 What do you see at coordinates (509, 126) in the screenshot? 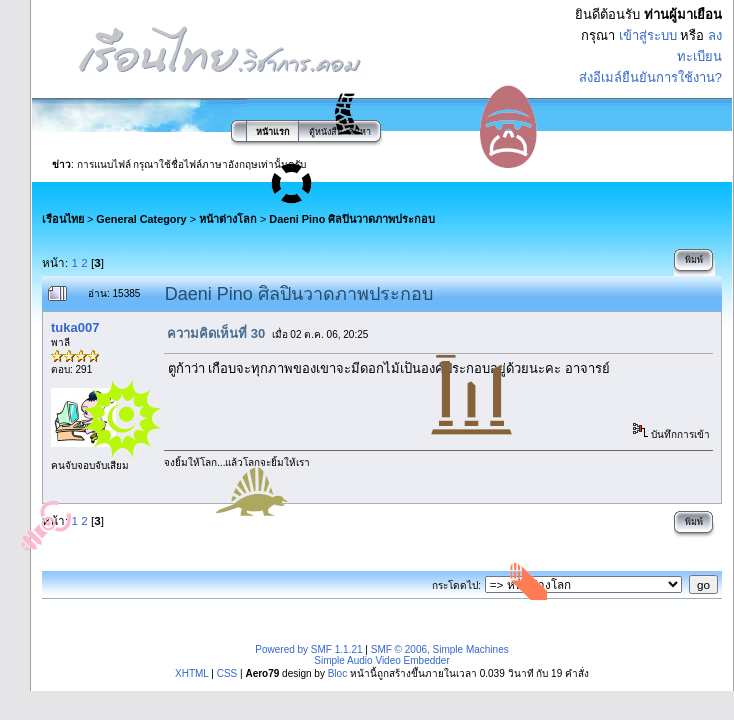
I see `pig character or avatar in a game` at bounding box center [509, 126].